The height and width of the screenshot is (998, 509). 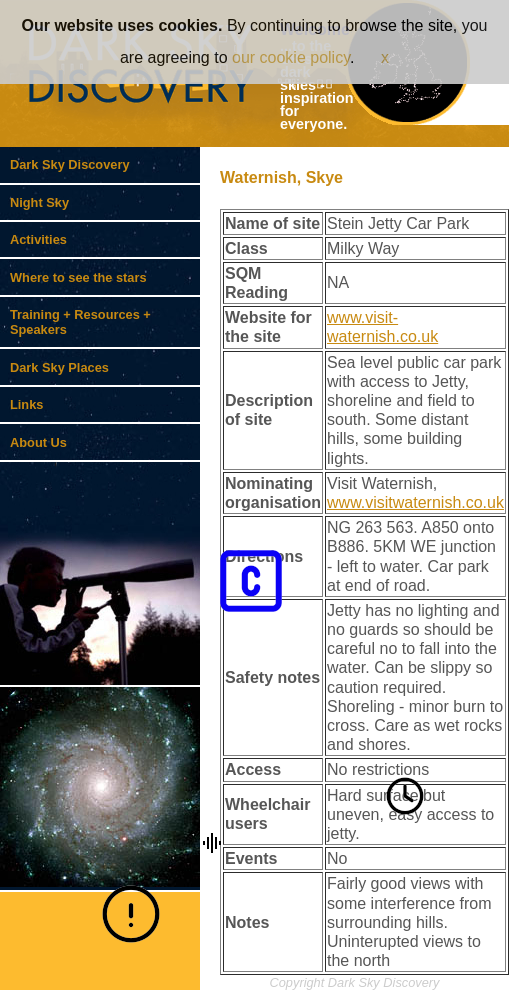 What do you see at coordinates (212, 843) in the screenshot?
I see `access audio equalizer settings` at bounding box center [212, 843].